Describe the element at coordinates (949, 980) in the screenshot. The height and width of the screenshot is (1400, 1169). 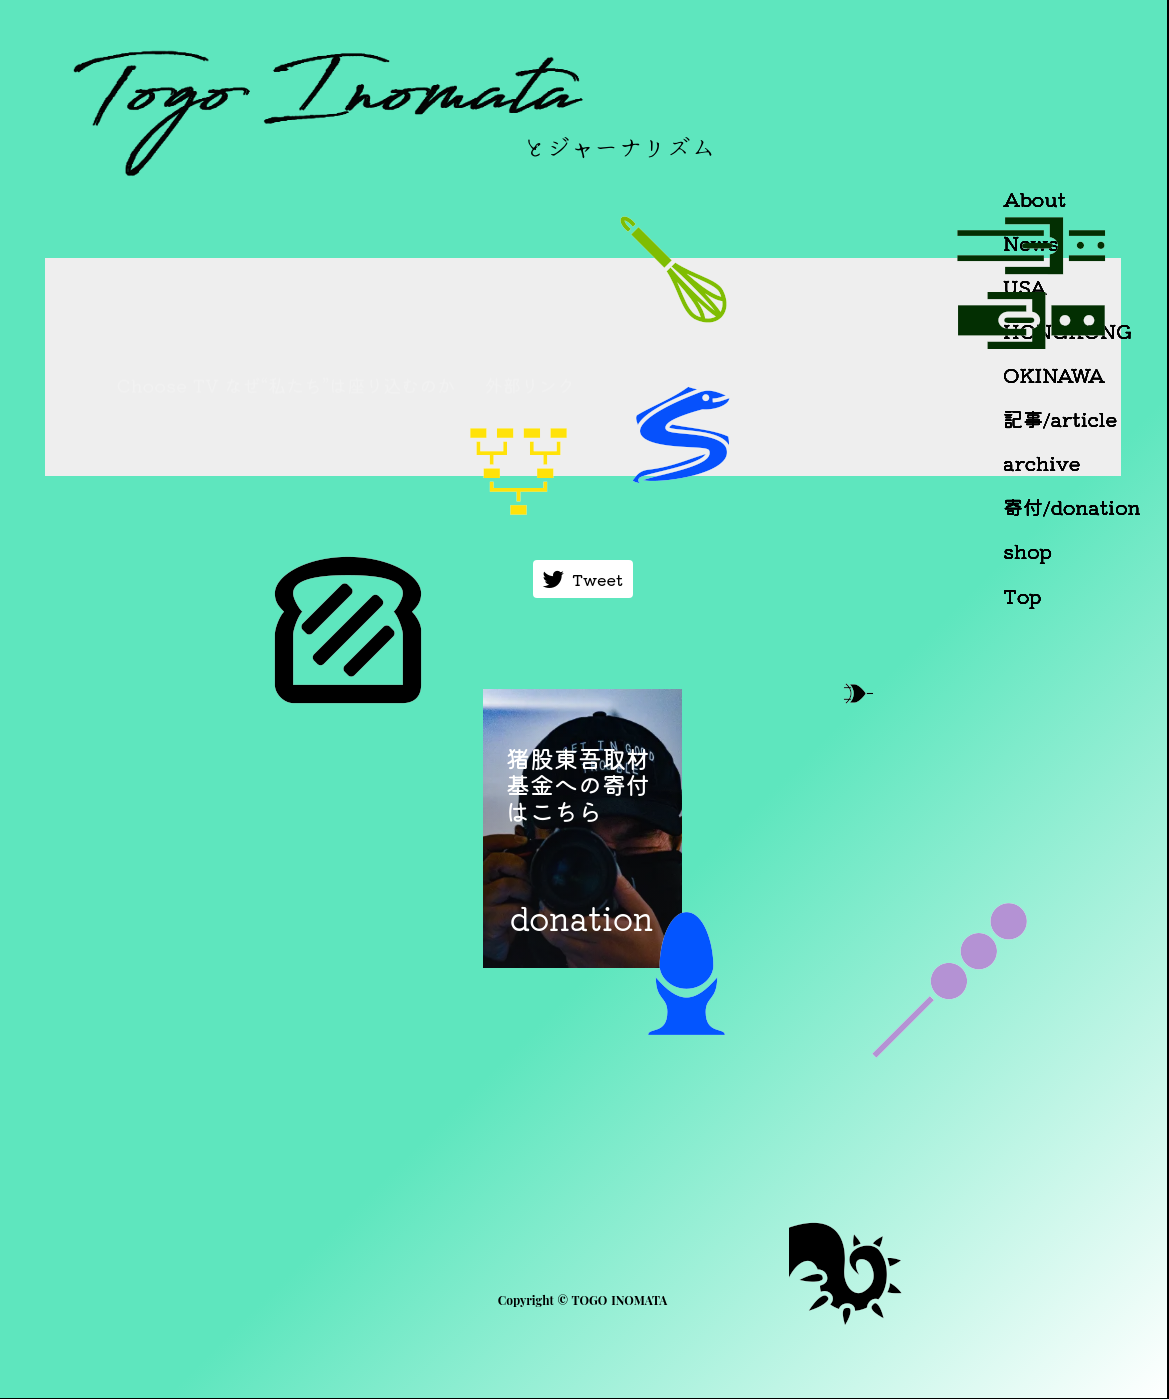
I see `Japanese dango food item in a restaurant or food delivery app` at that location.